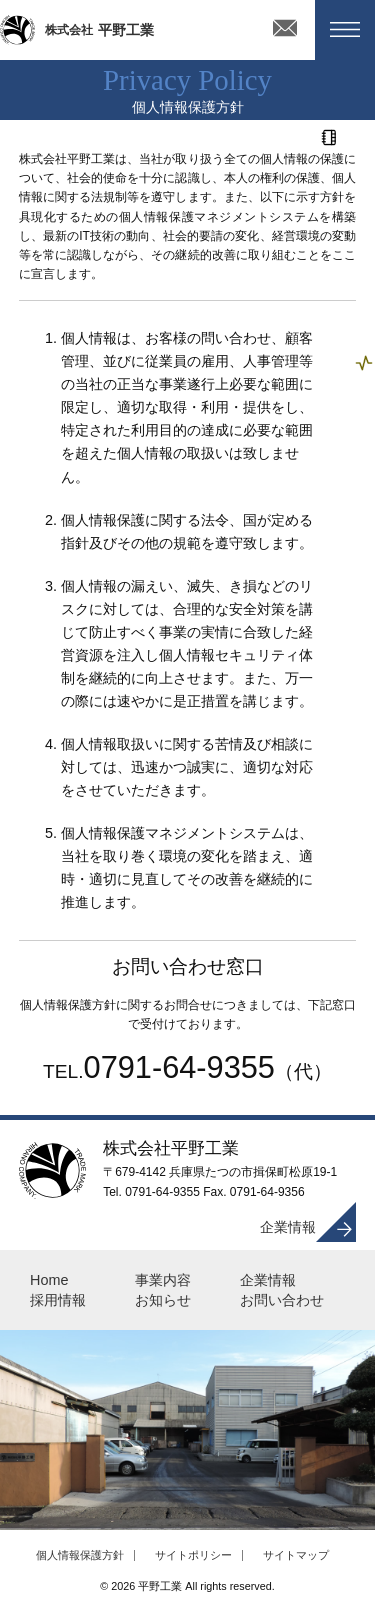 This screenshot has height=1612, width=375. I want to click on view activity or health metrics, so click(364, 363).